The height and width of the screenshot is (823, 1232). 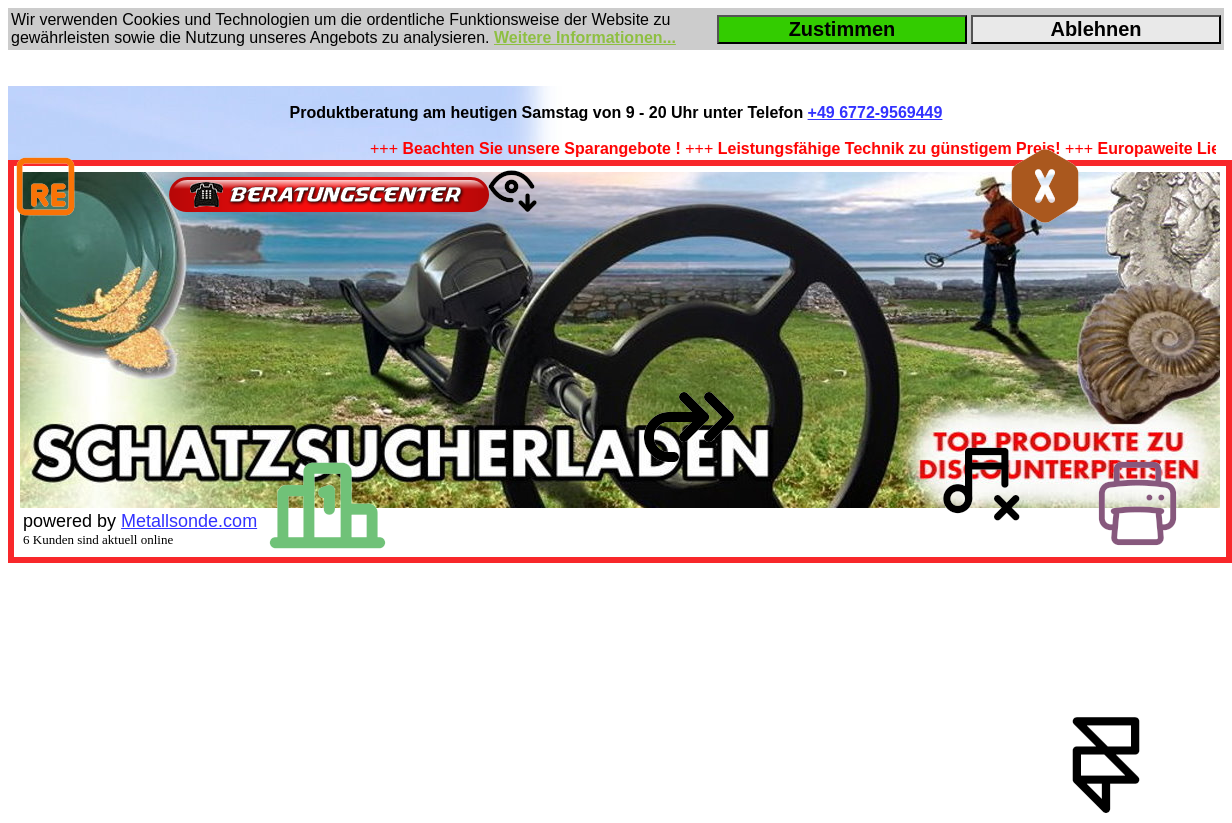 I want to click on open Framer app, so click(x=1106, y=763).